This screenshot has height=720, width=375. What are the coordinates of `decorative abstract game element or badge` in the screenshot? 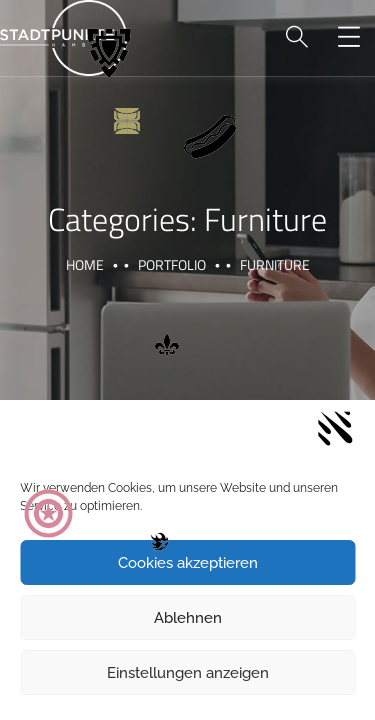 It's located at (127, 121).